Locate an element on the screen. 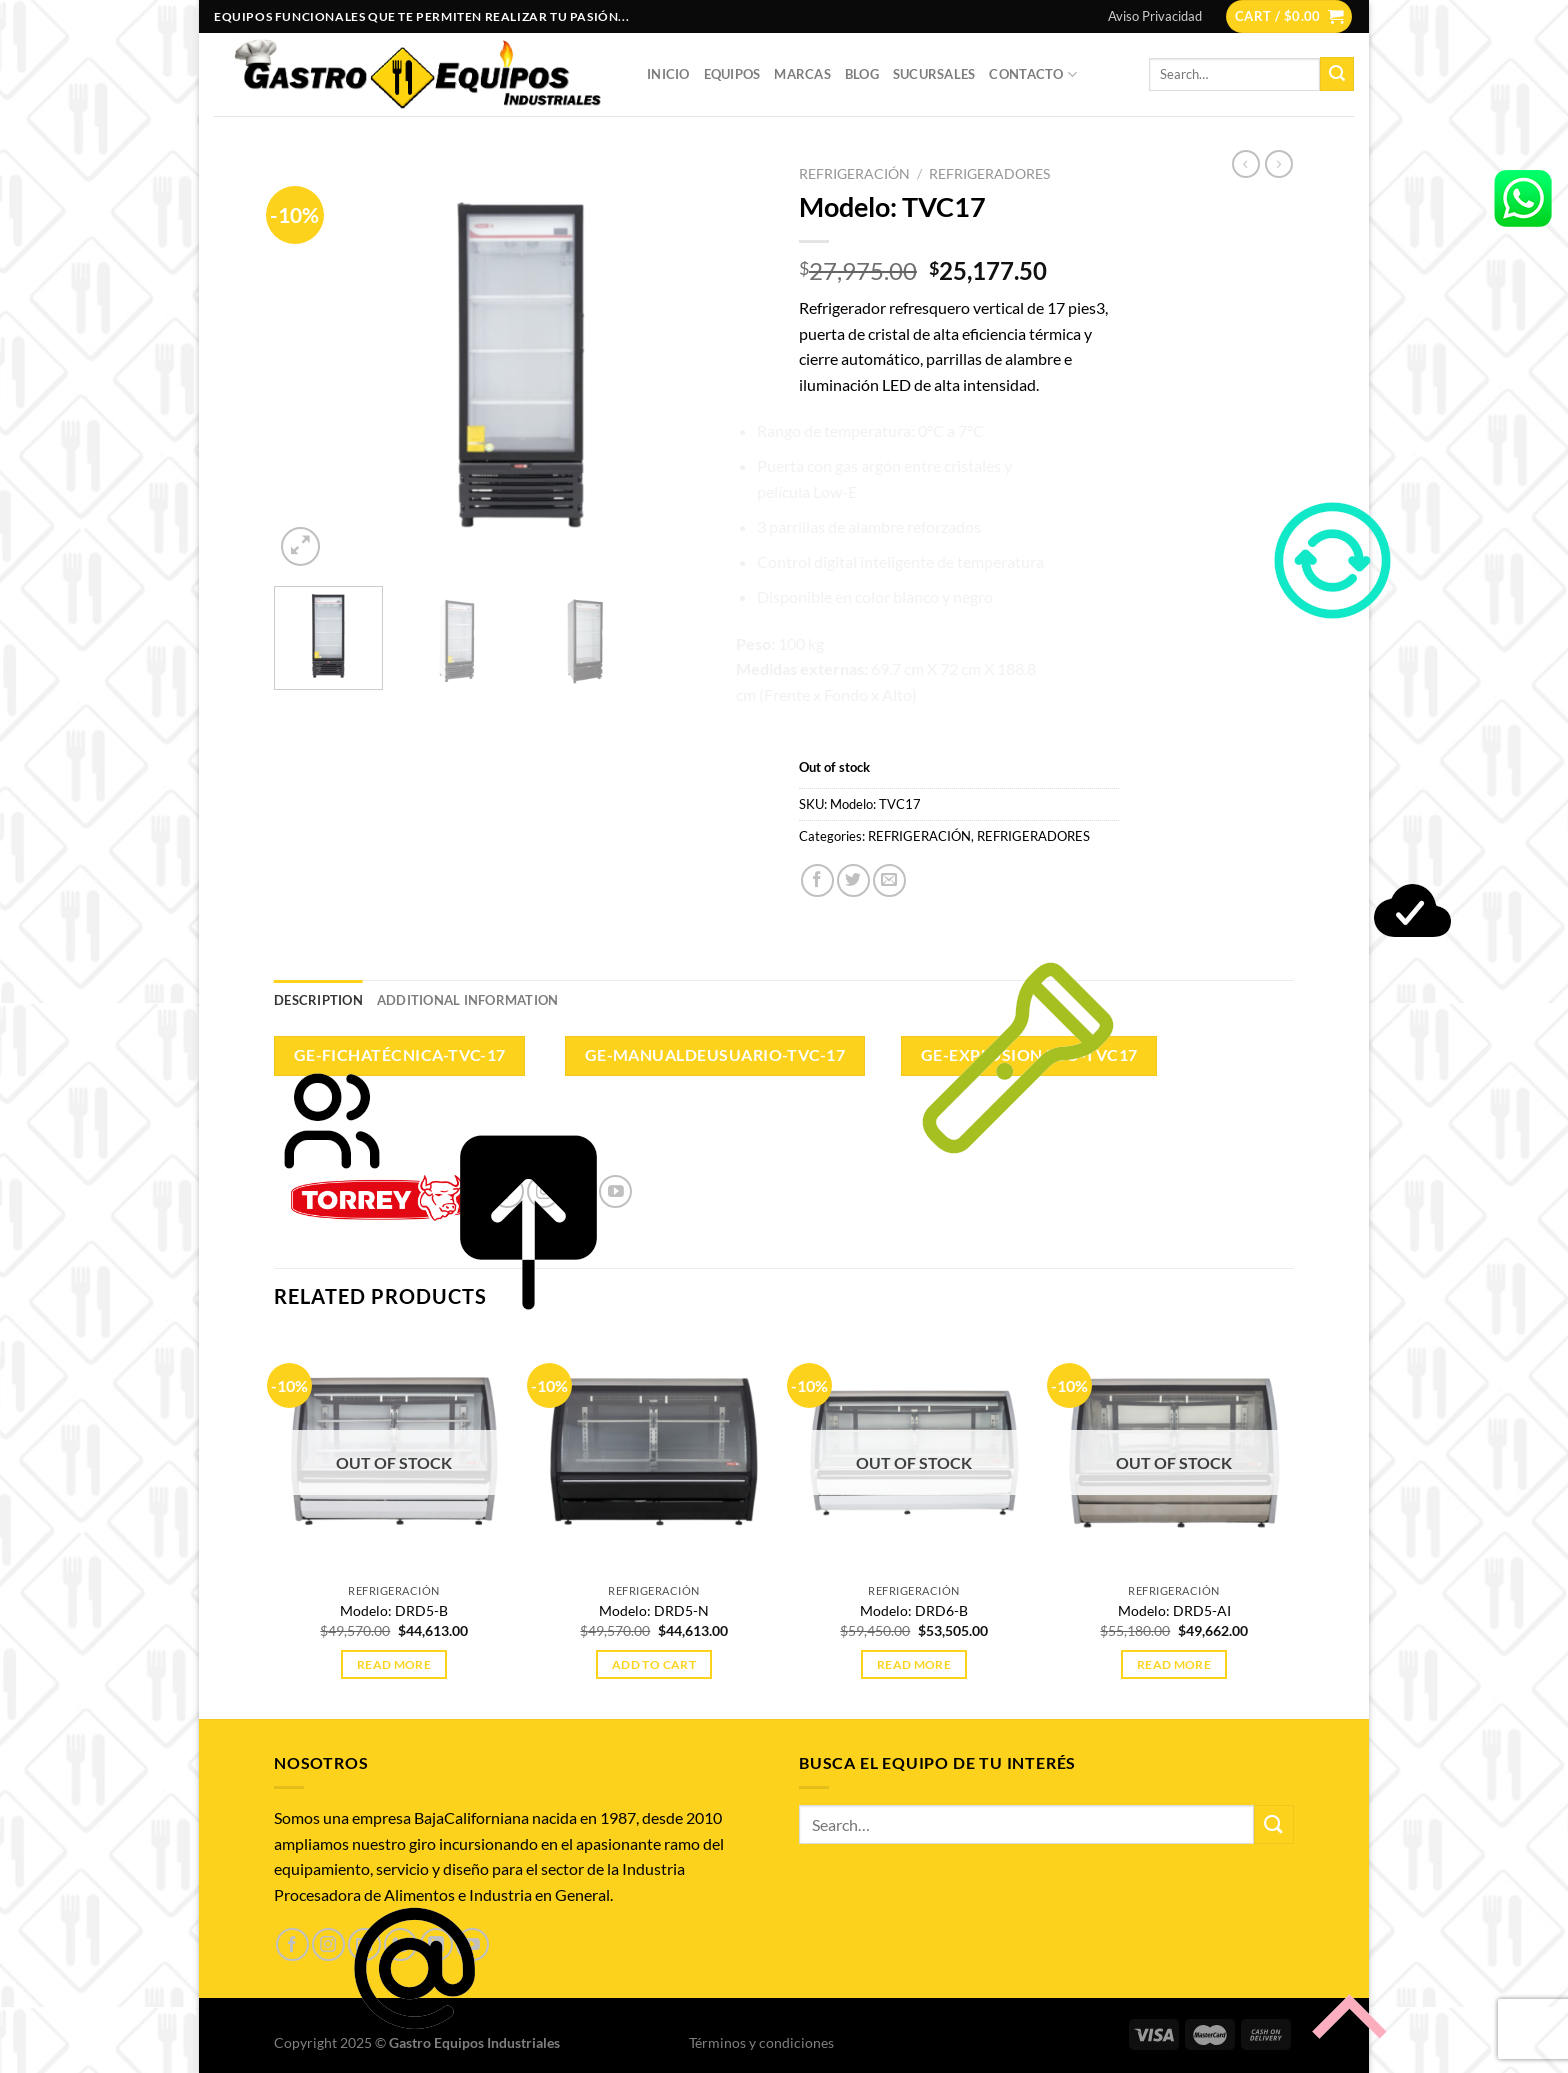  view all users or team members is located at coordinates (332, 1121).